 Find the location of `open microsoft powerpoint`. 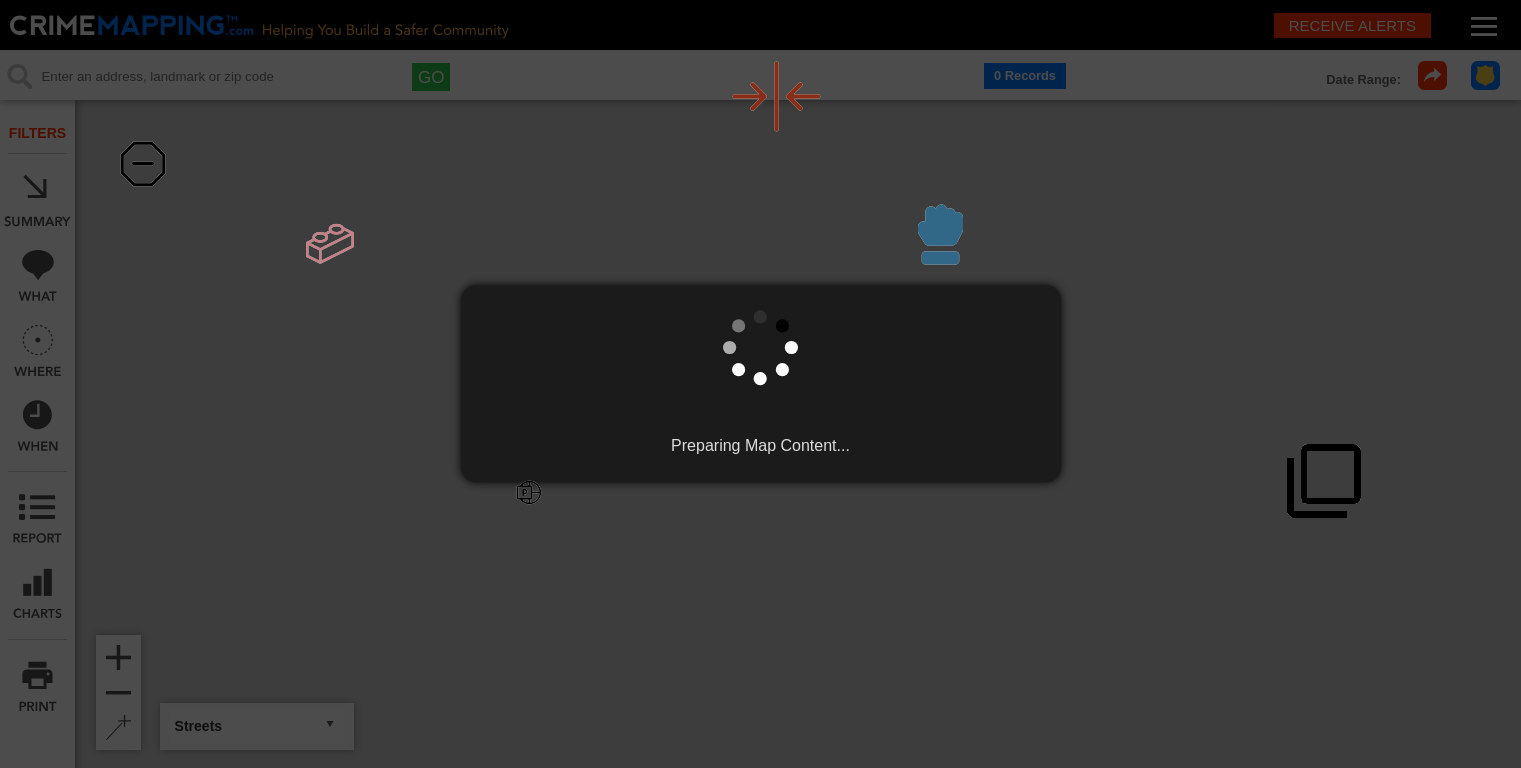

open microsoft powerpoint is located at coordinates (528, 492).